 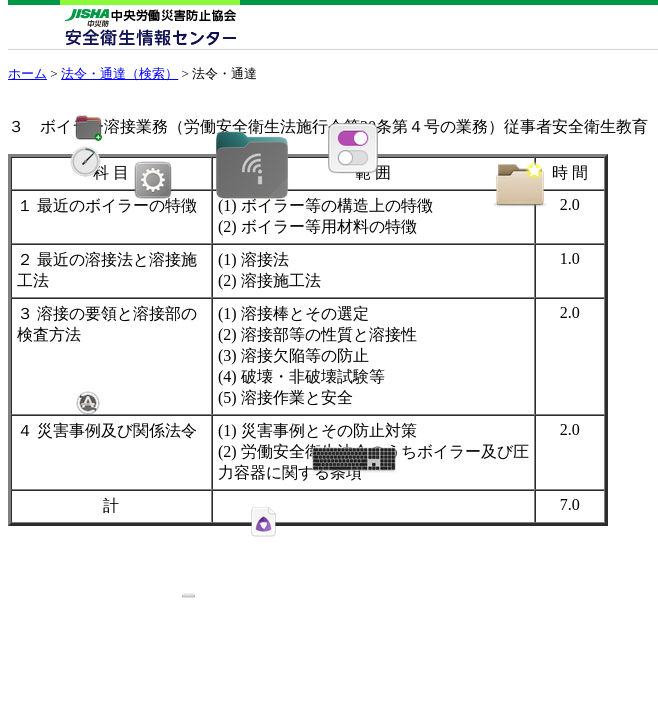 What do you see at coordinates (88, 403) in the screenshot?
I see `open the software updater application` at bounding box center [88, 403].